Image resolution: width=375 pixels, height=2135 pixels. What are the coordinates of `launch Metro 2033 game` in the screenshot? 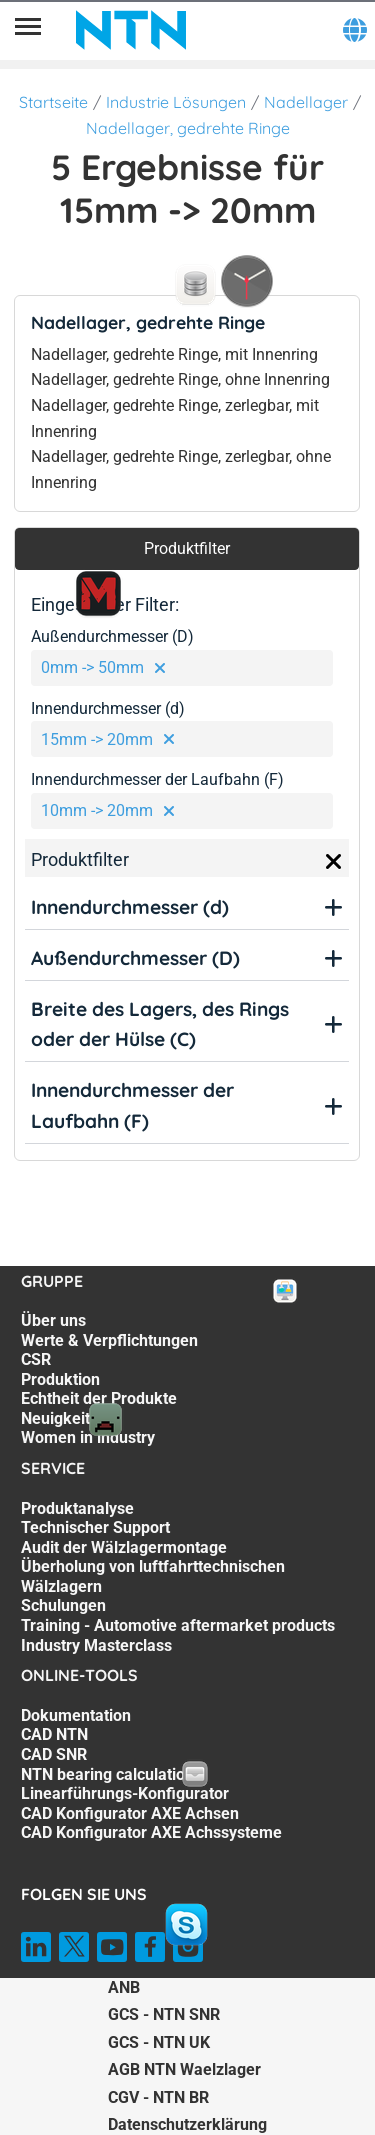 It's located at (98, 593).